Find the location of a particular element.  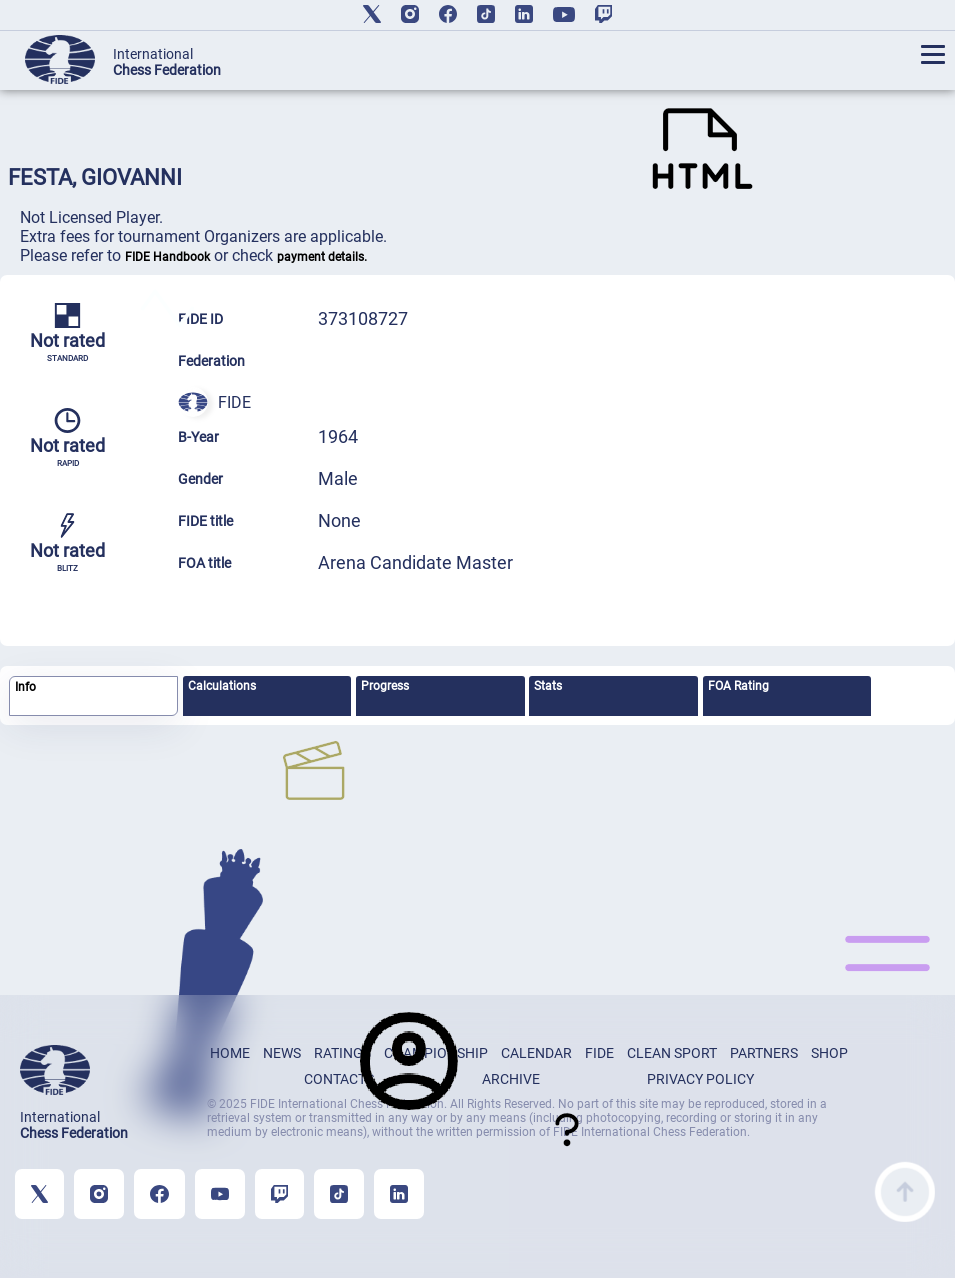

access video or movie content is located at coordinates (315, 773).